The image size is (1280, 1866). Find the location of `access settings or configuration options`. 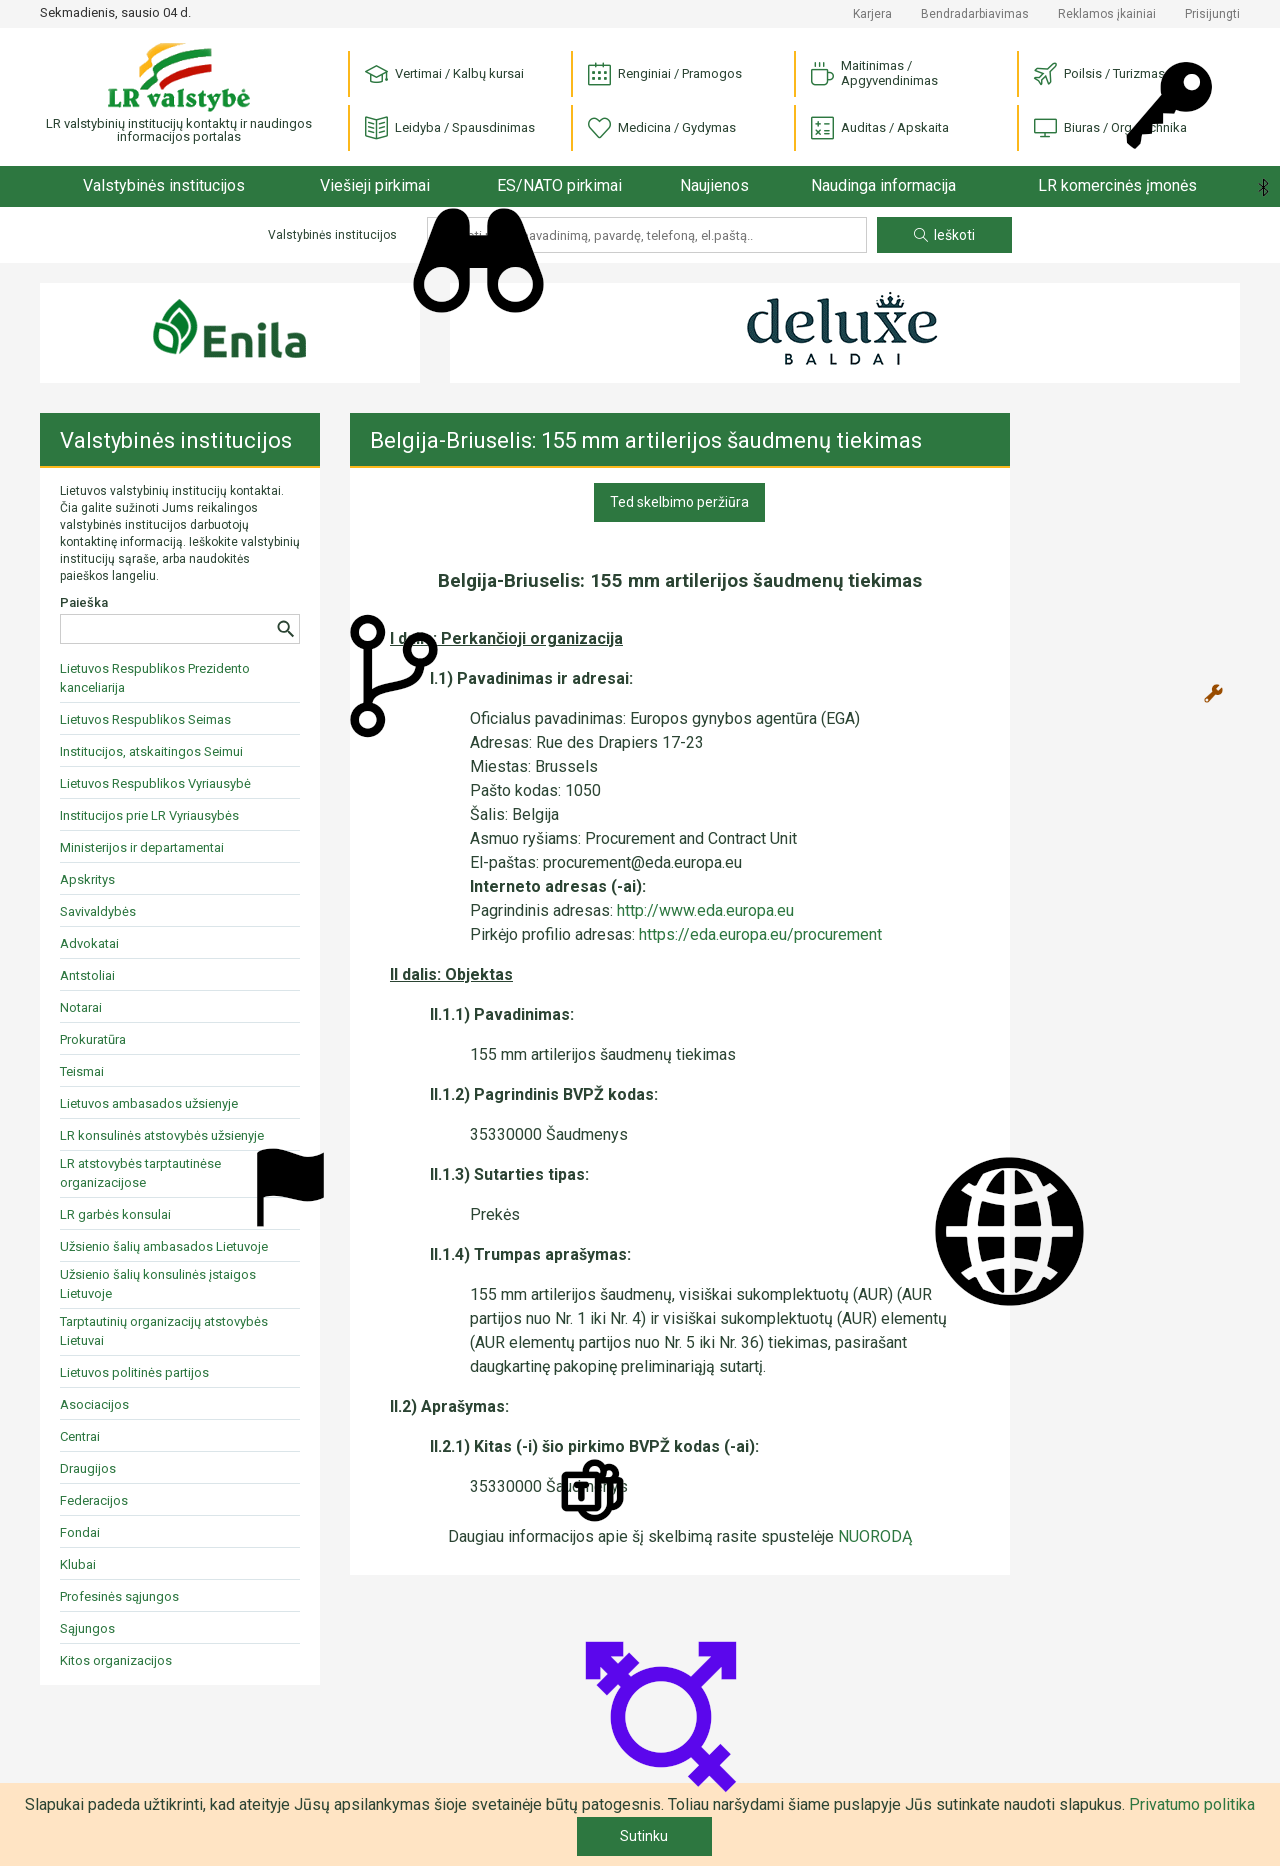

access settings or configuration options is located at coordinates (1213, 693).